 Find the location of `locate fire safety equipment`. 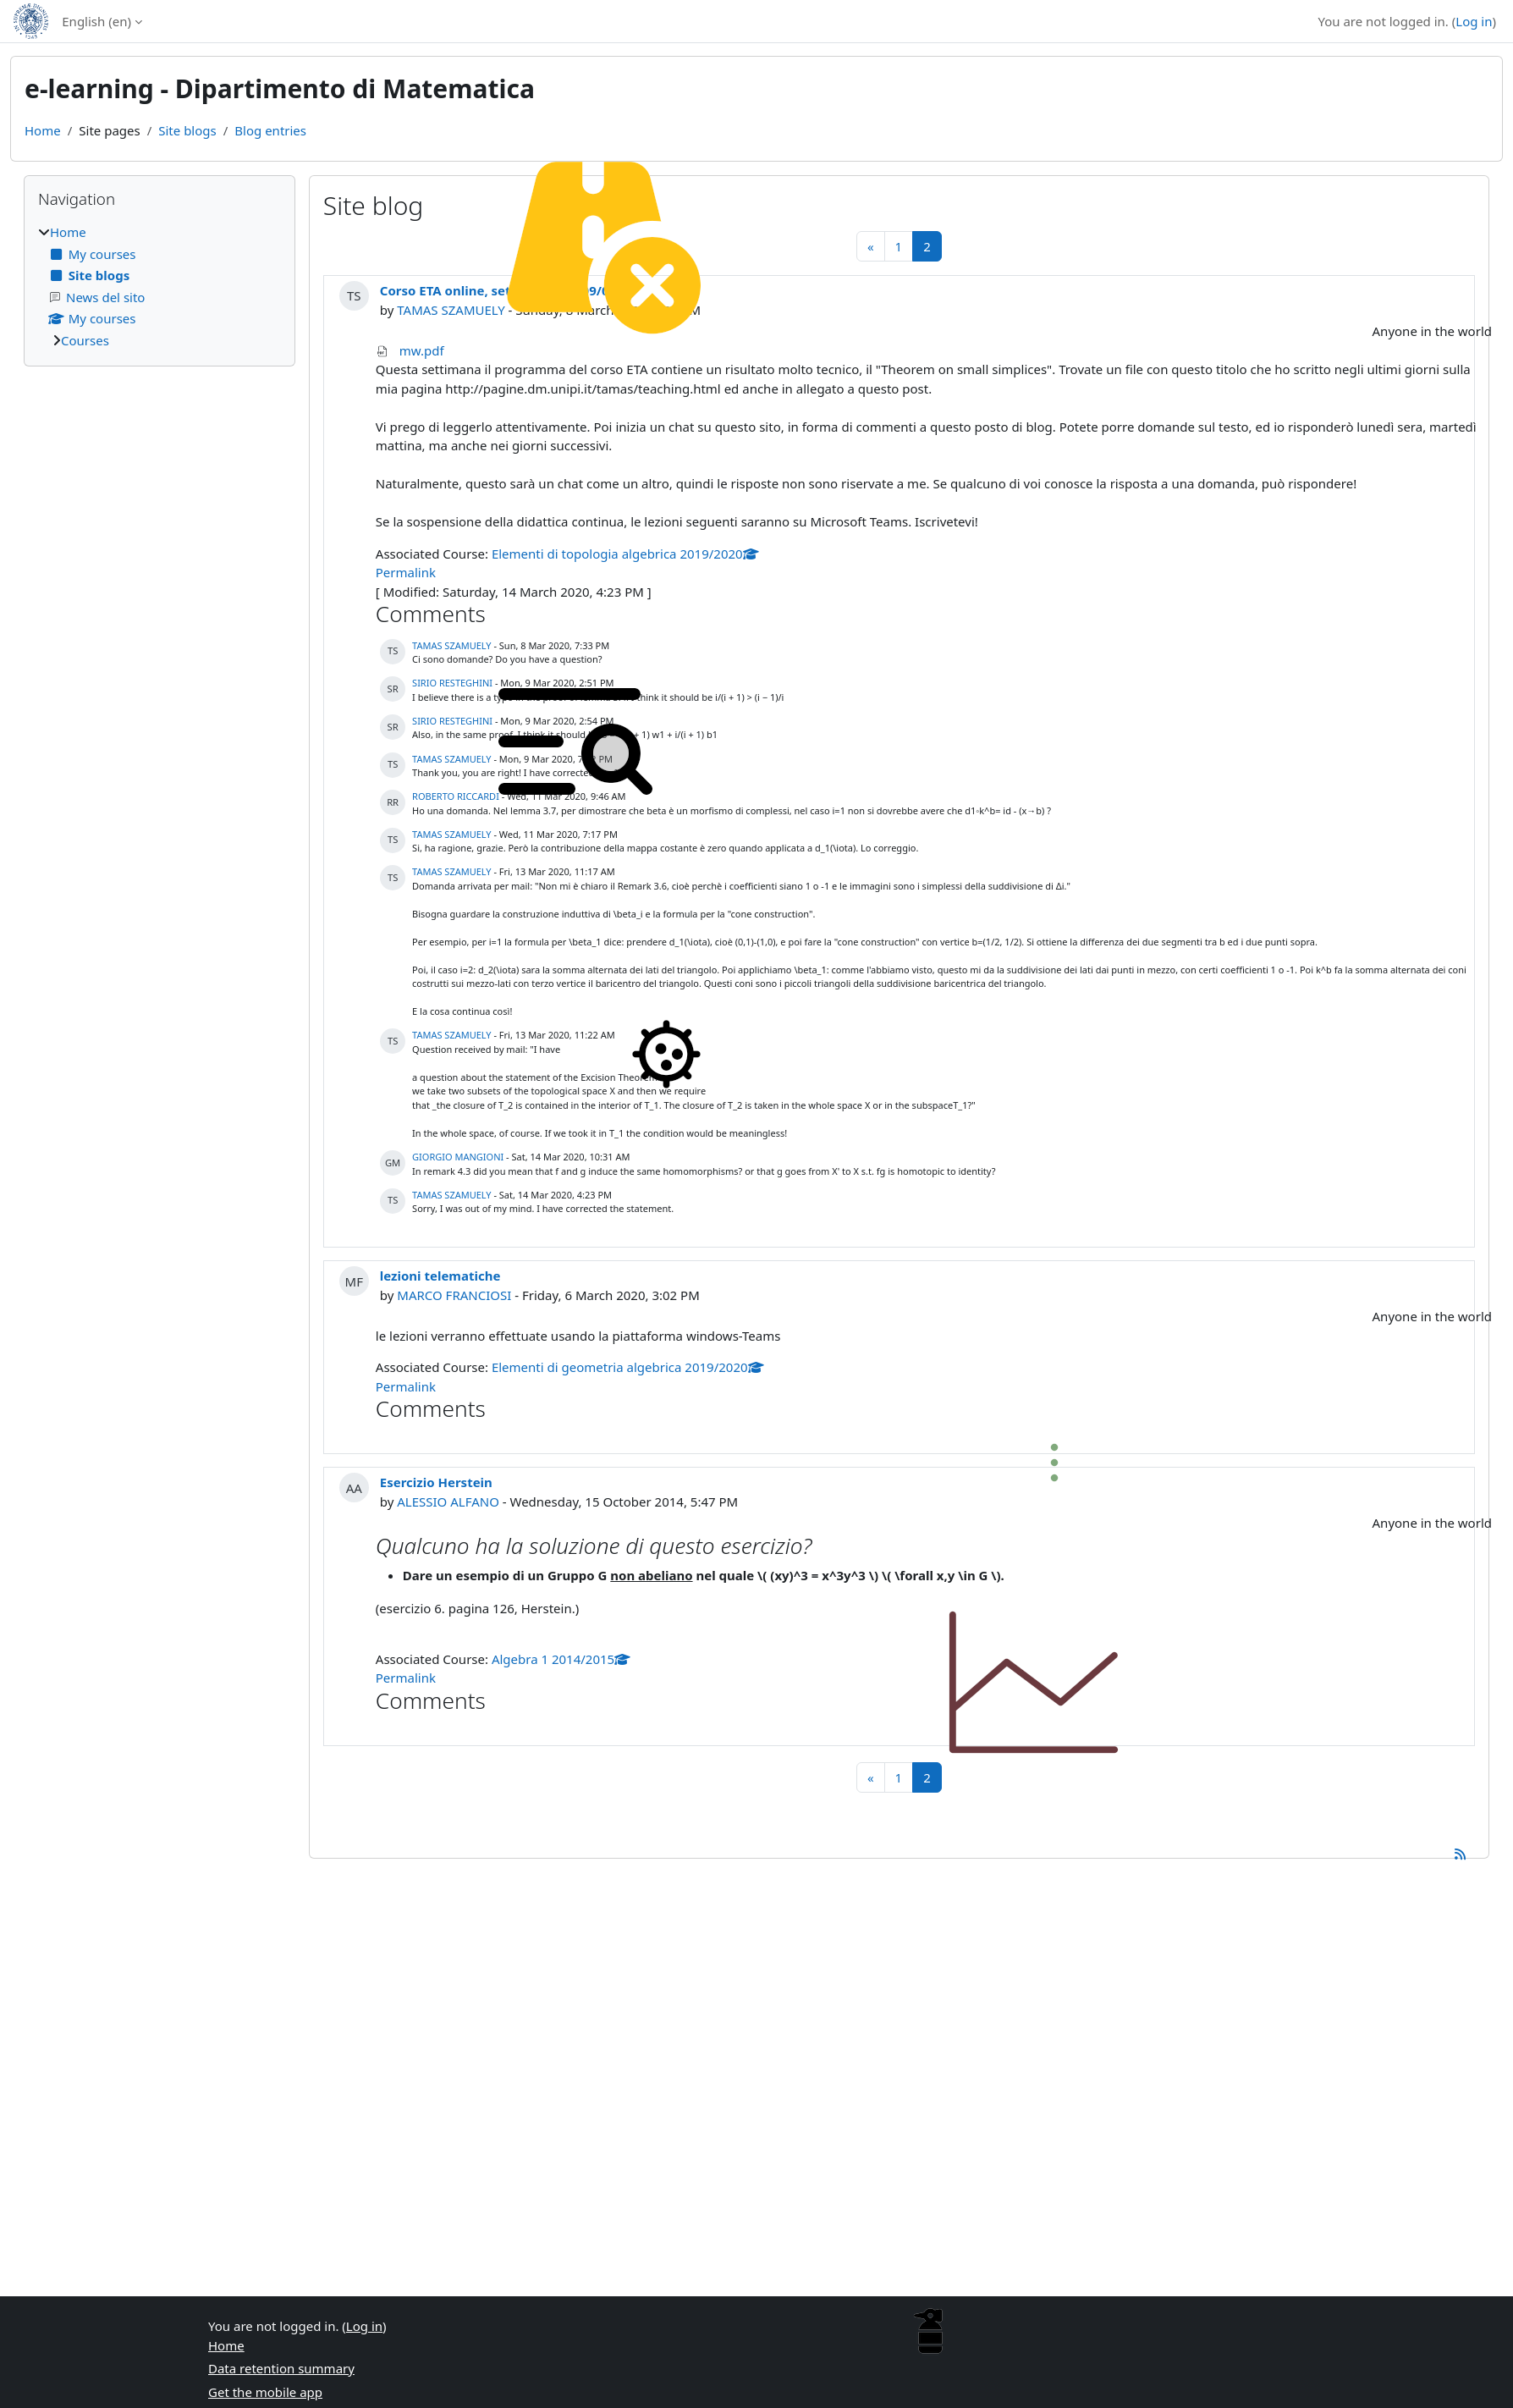

locate fire safety equipment is located at coordinates (930, 2329).